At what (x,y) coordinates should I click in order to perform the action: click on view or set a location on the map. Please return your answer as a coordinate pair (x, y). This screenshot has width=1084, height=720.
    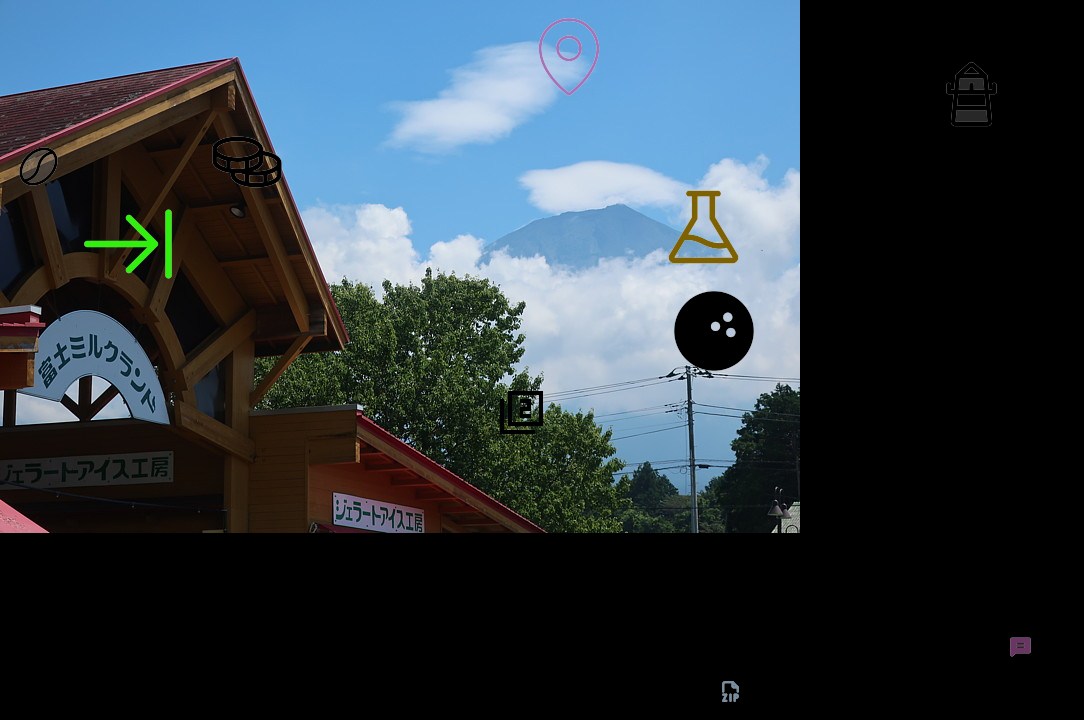
    Looking at the image, I should click on (569, 57).